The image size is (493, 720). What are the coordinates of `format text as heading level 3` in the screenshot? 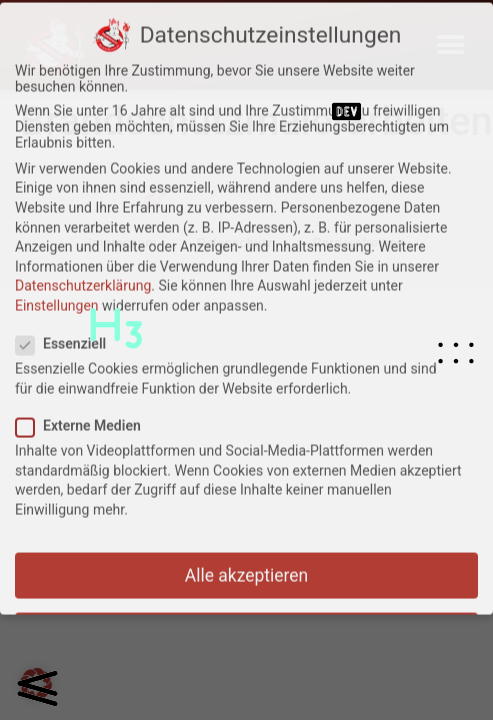 It's located at (113, 327).